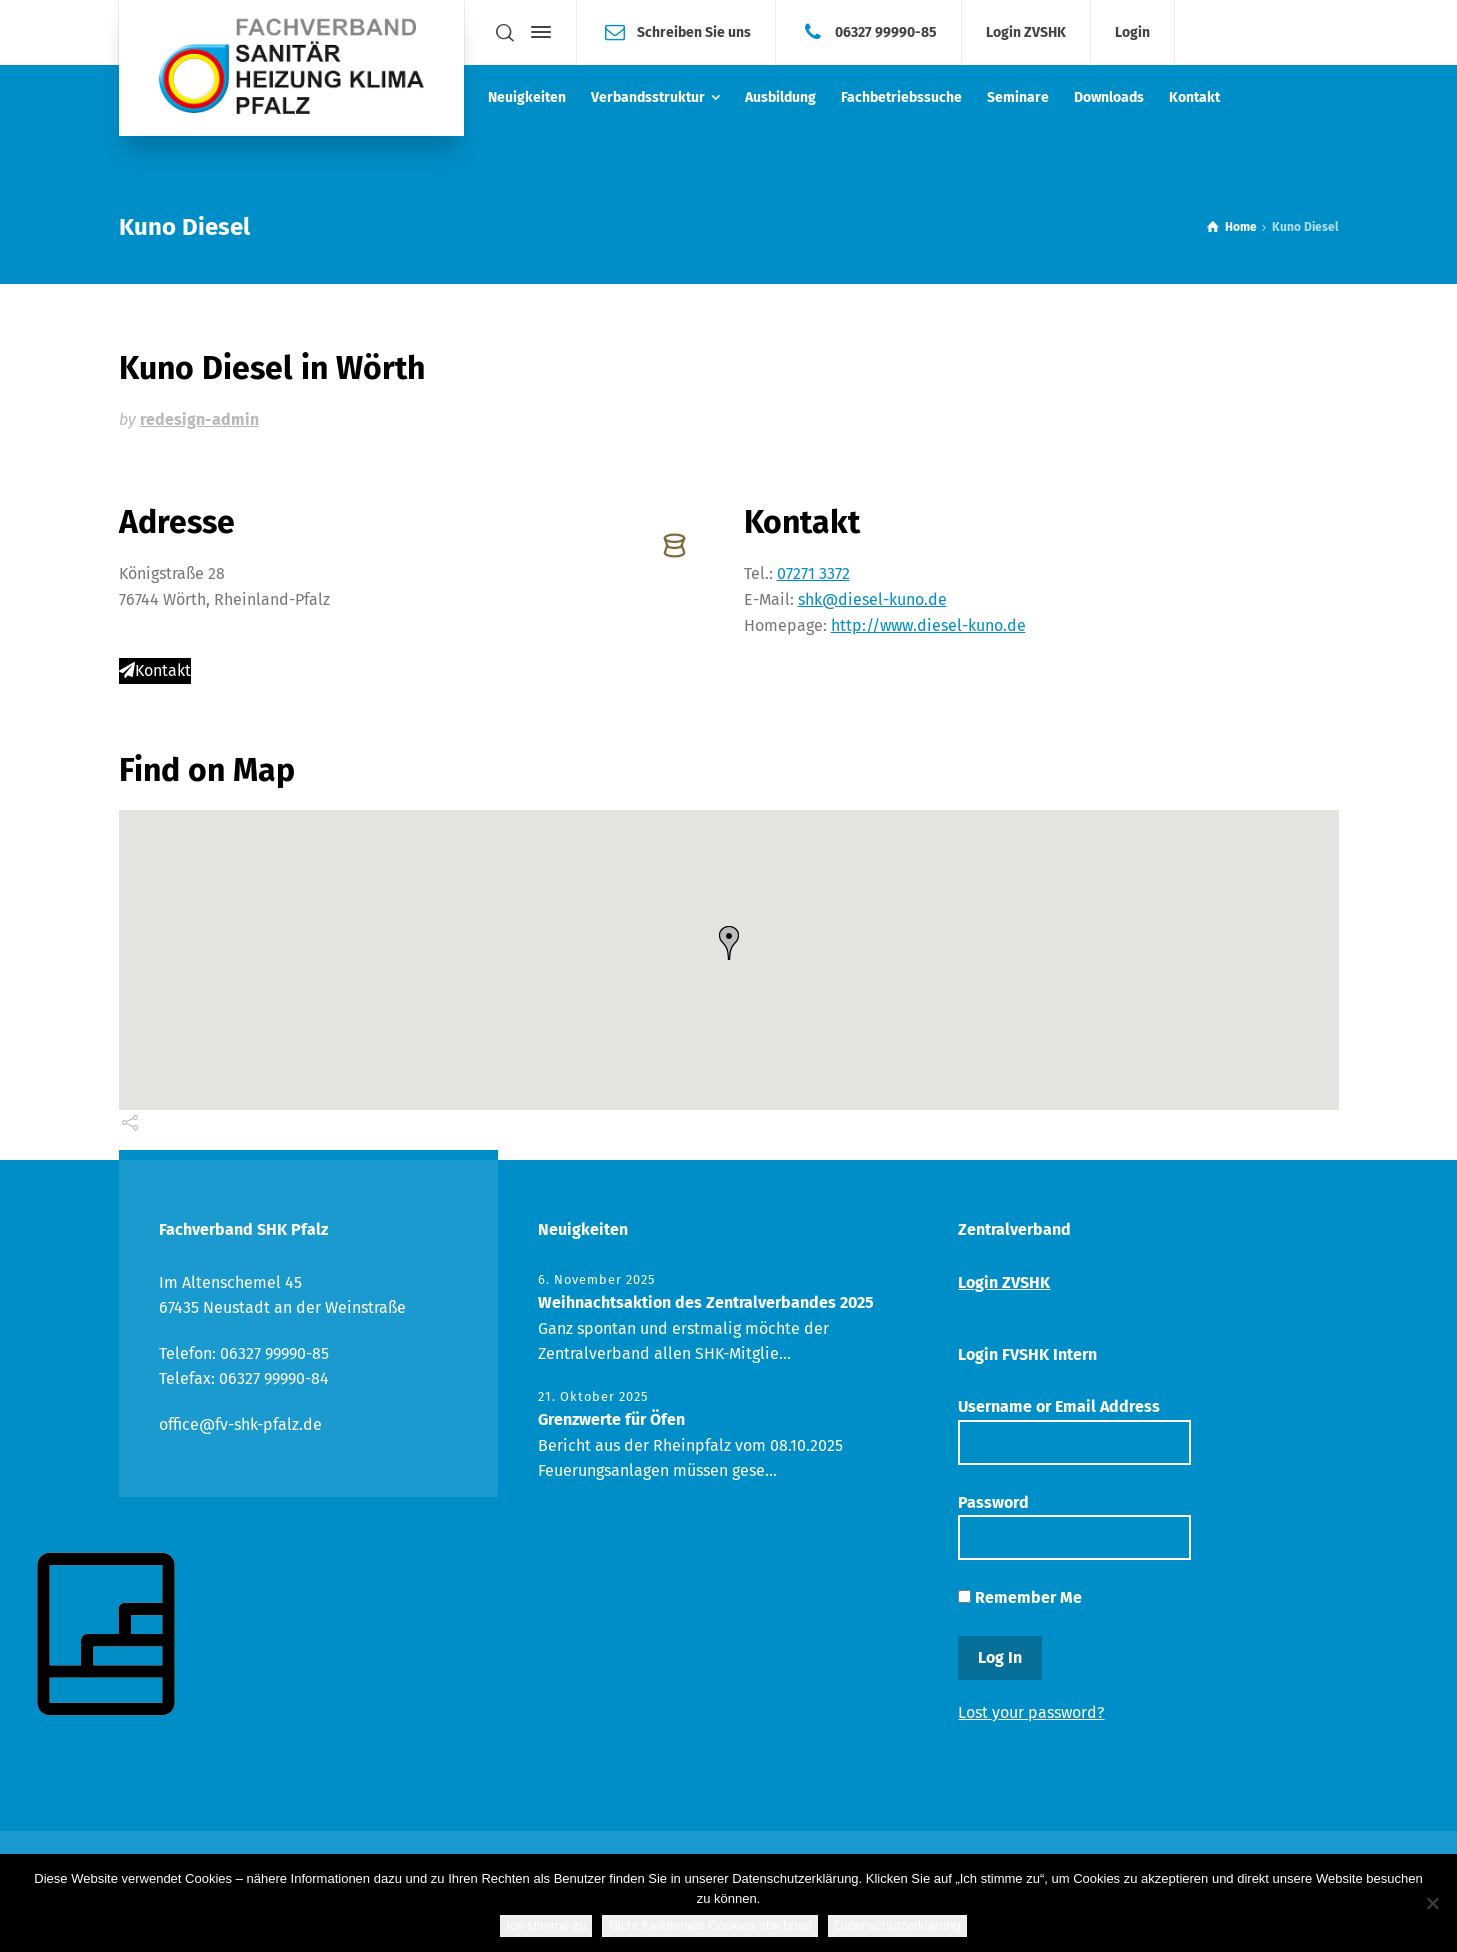 The height and width of the screenshot is (1952, 1457). What do you see at coordinates (674, 545) in the screenshot?
I see `diabolo toy or juggling equipment icon` at bounding box center [674, 545].